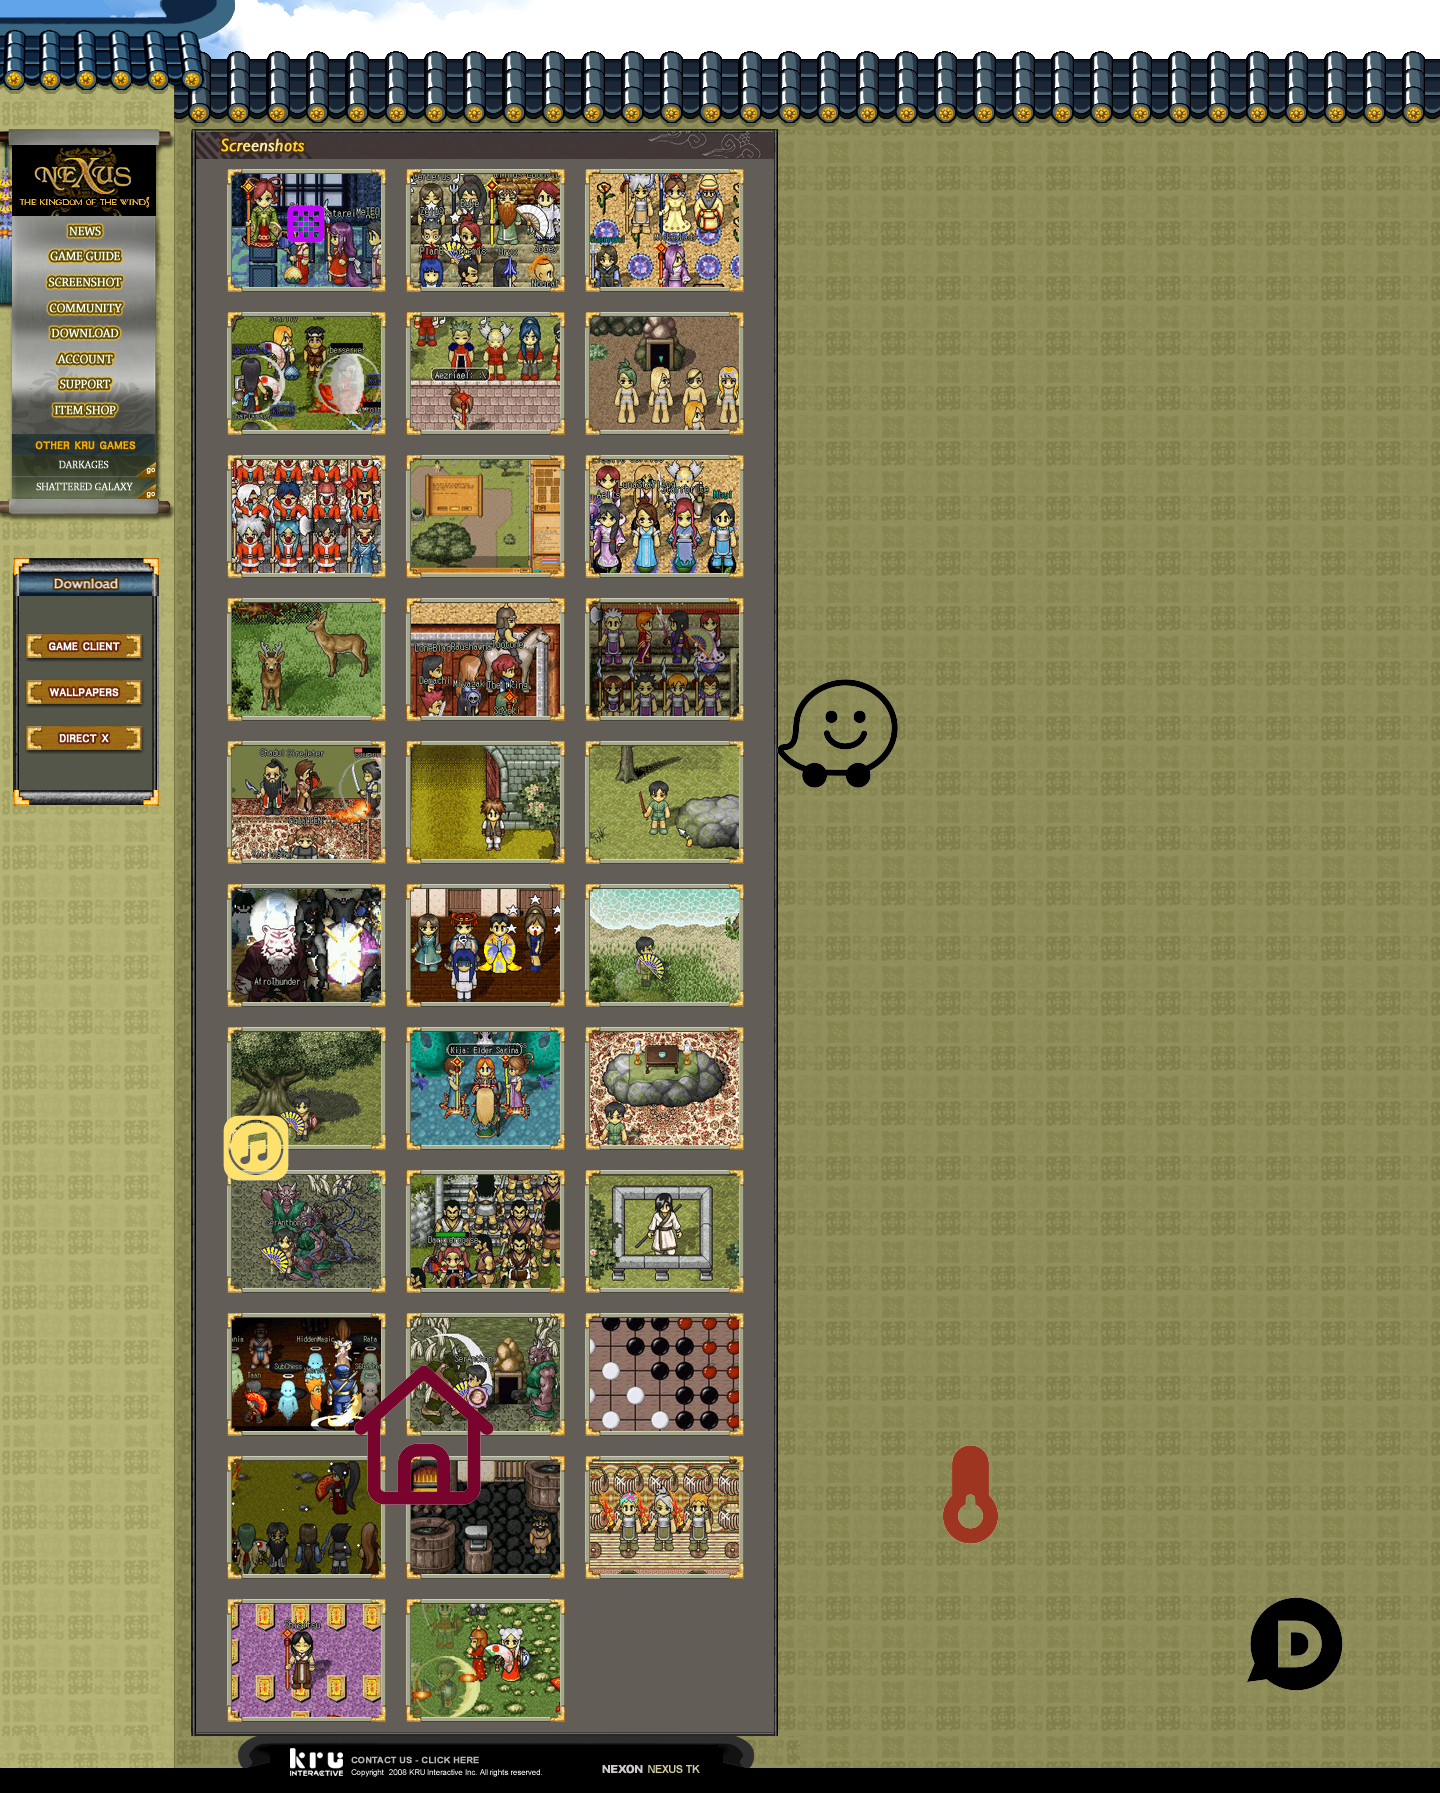 This screenshot has width=1440, height=1793. I want to click on open itunes music library, so click(256, 1148).